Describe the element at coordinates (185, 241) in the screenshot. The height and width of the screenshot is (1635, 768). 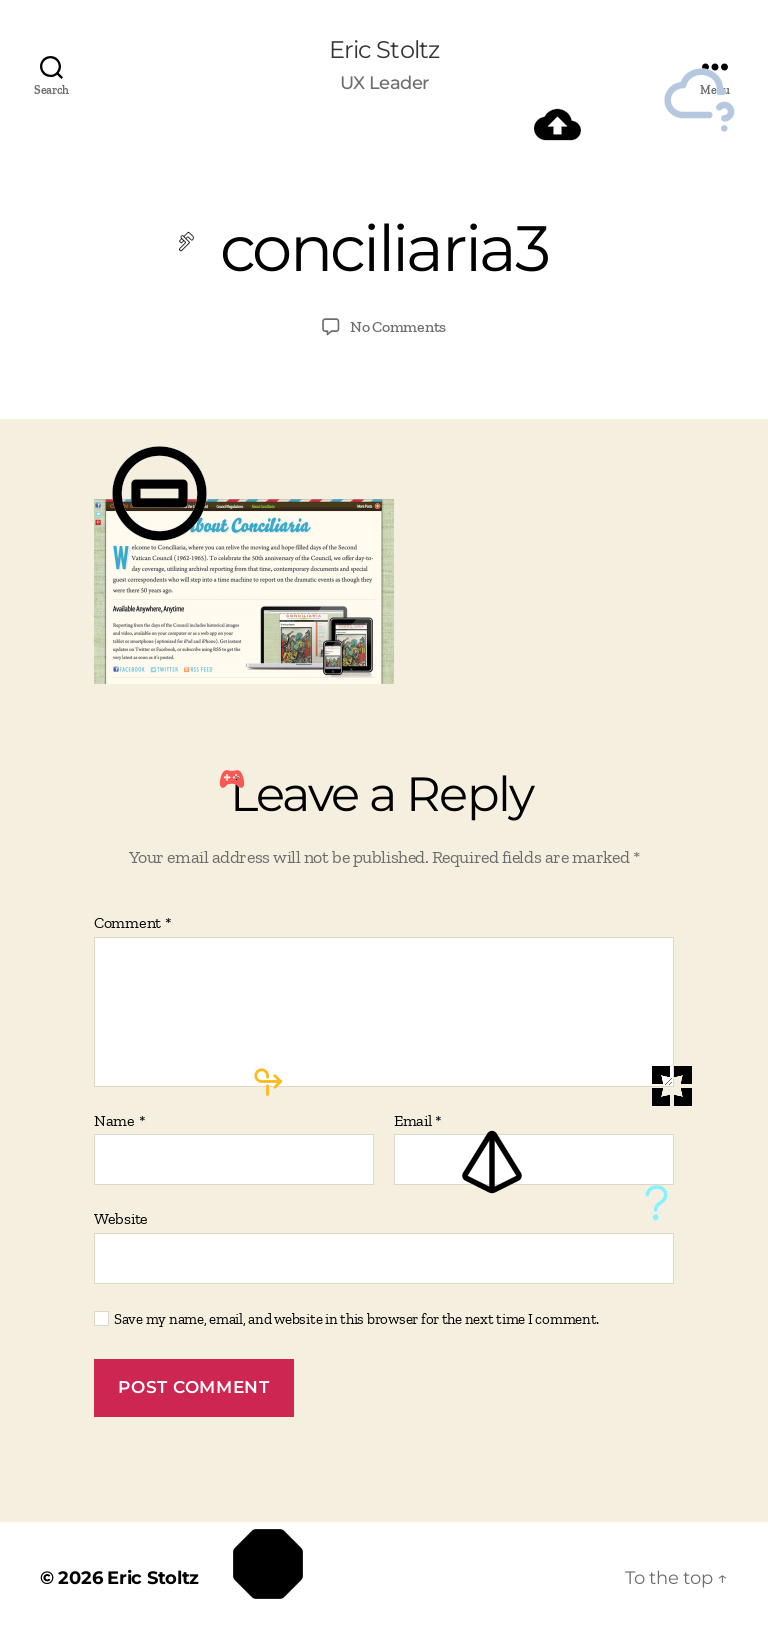
I see `access tools or settings` at that location.